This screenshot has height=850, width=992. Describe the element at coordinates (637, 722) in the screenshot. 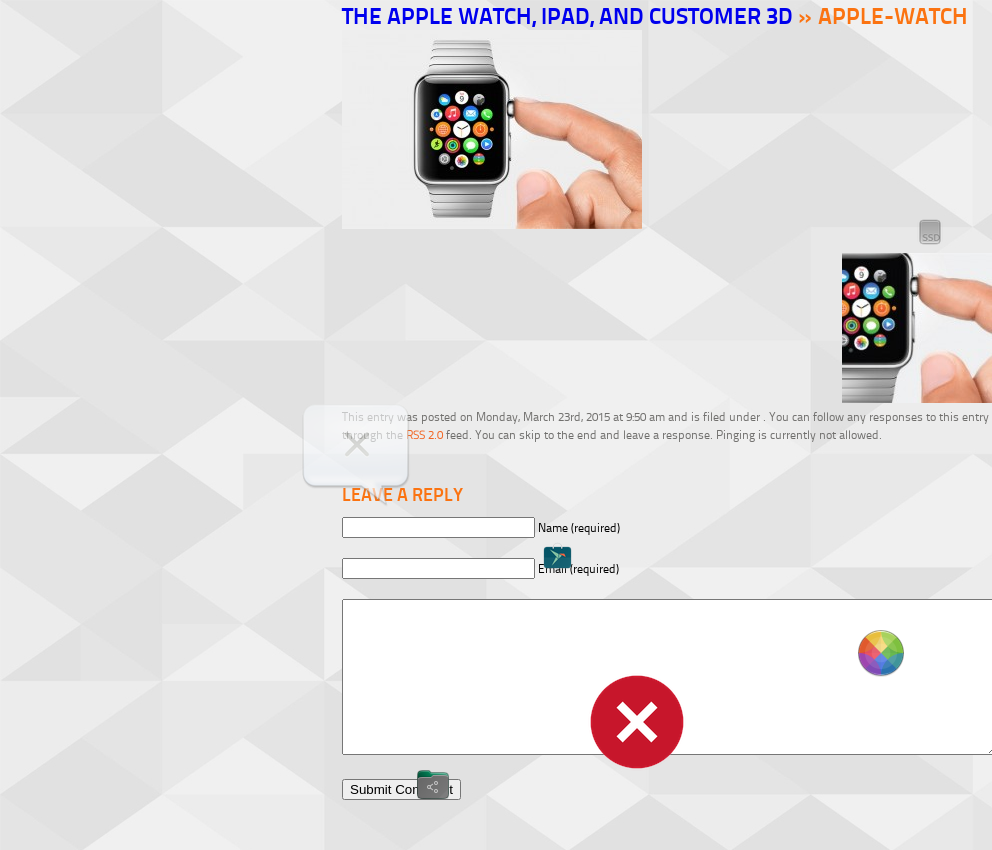

I see `stop or cancel the current action` at that location.